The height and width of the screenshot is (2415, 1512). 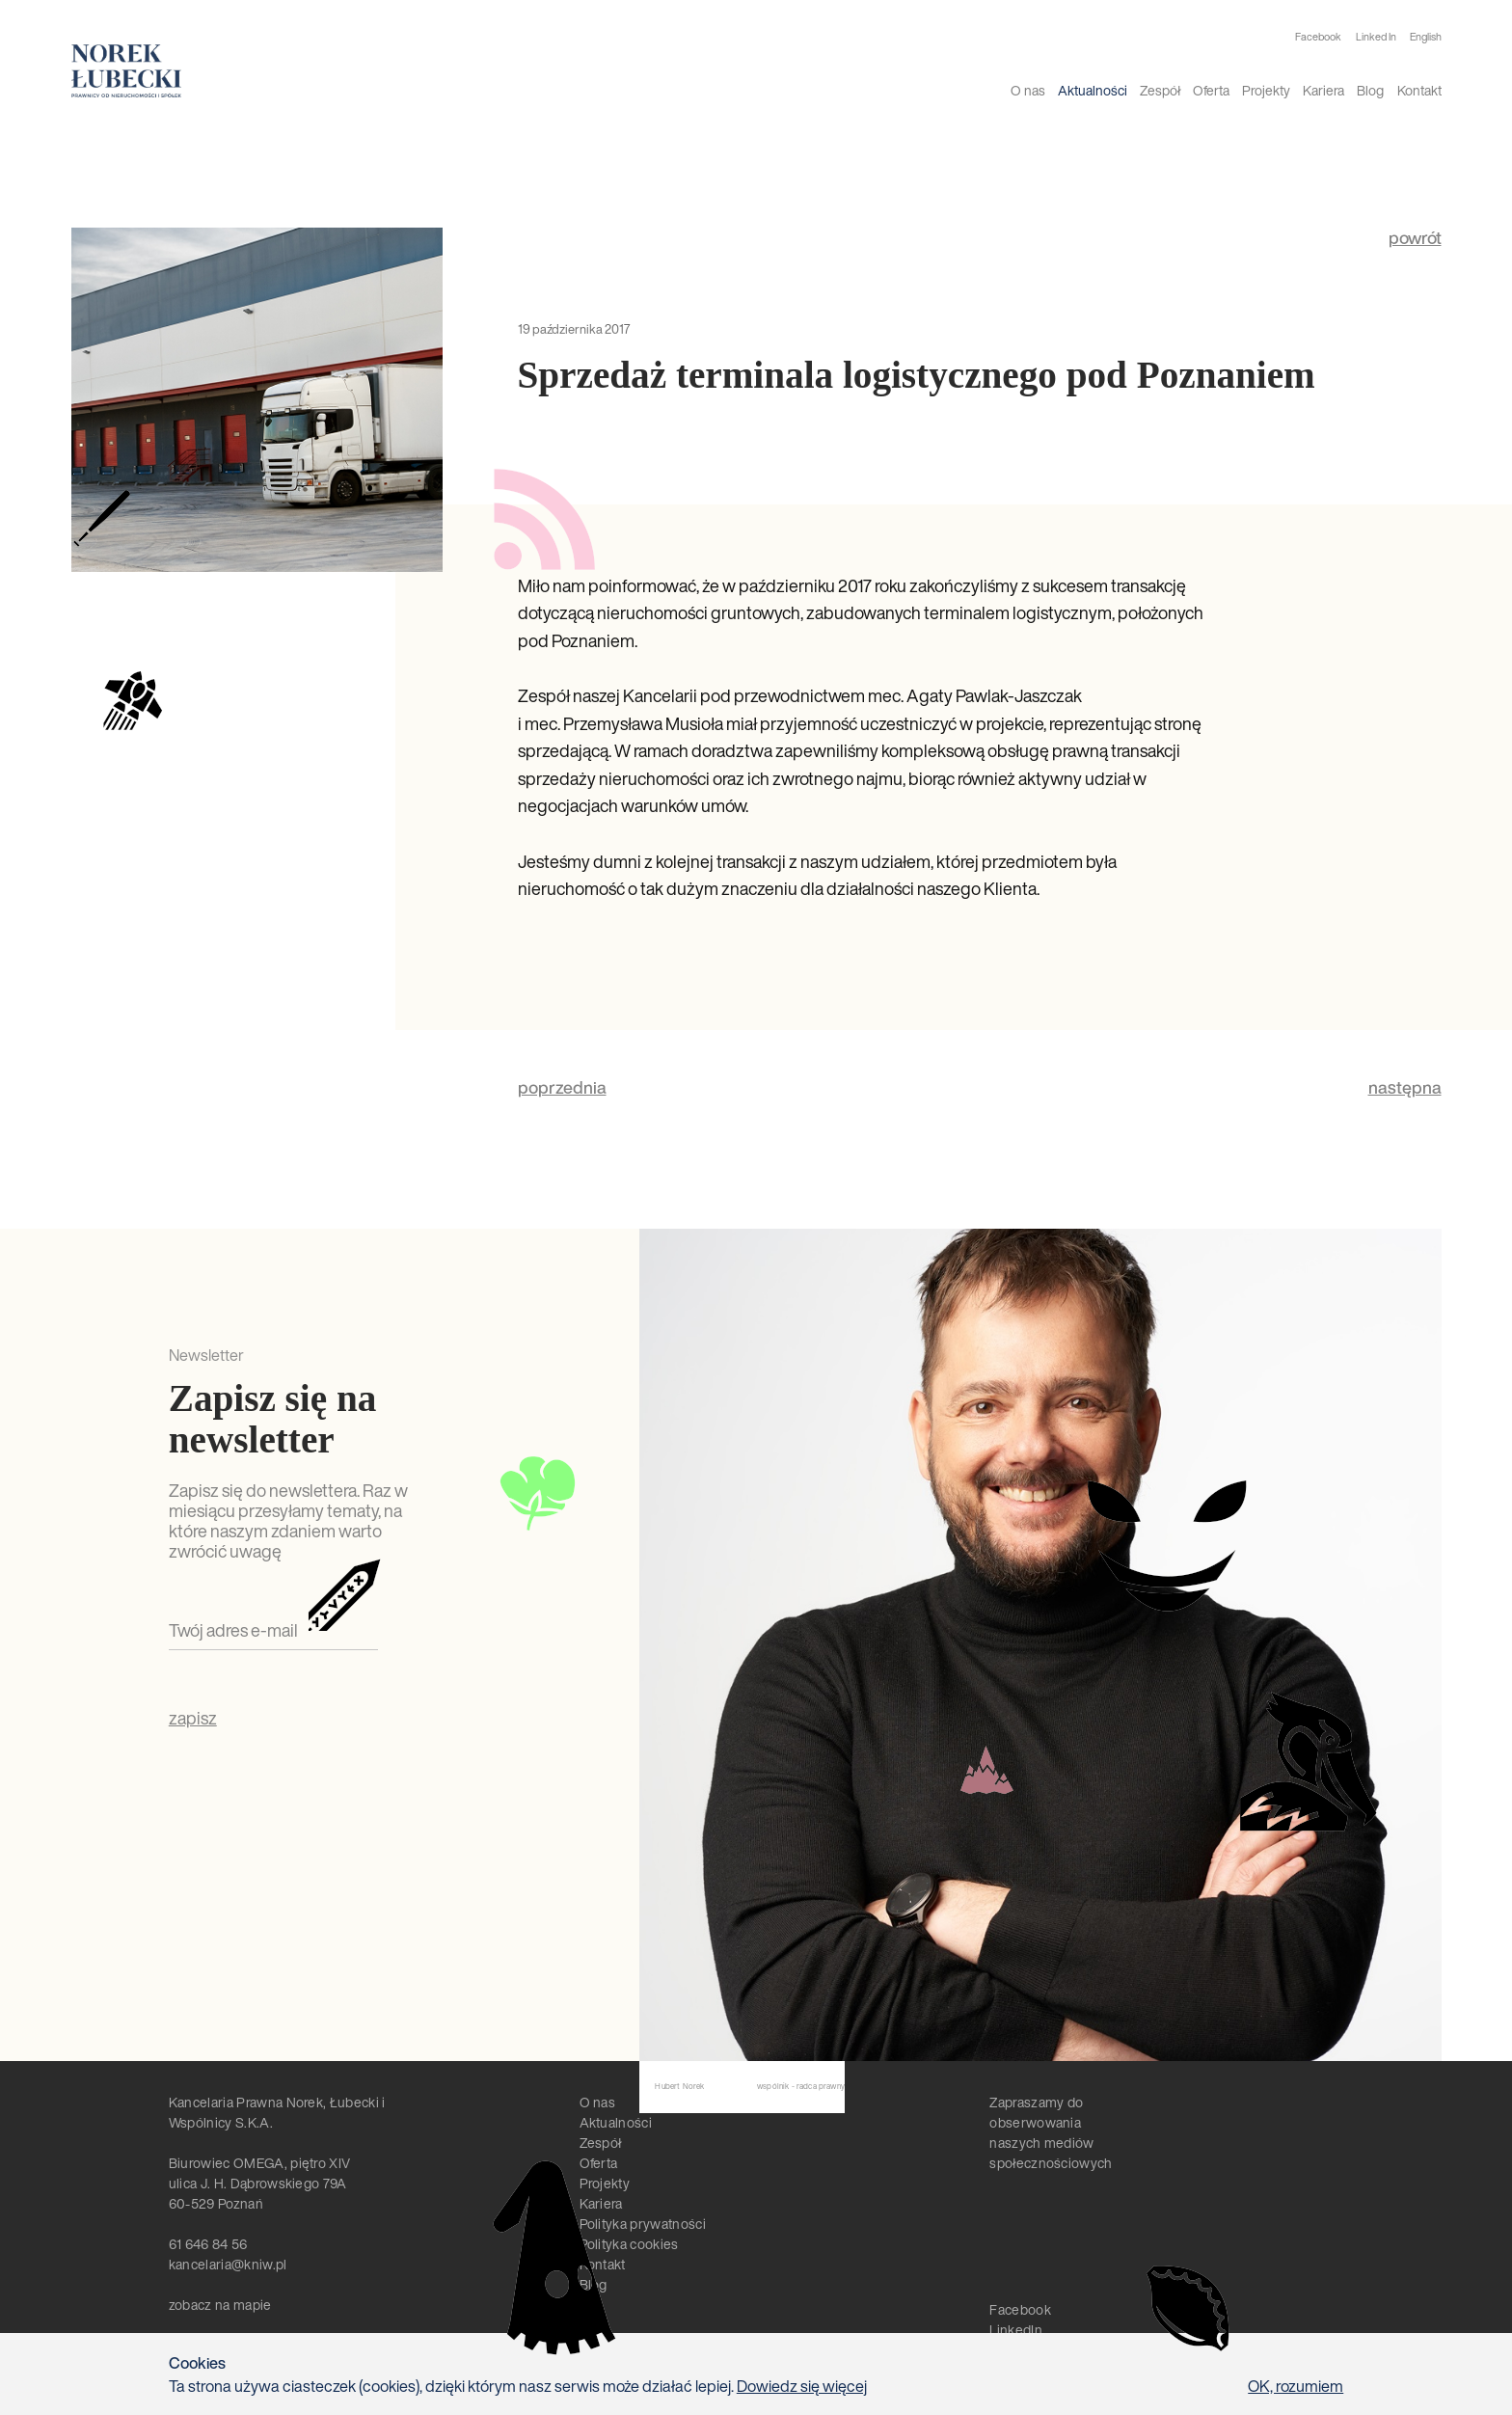 What do you see at coordinates (101, 519) in the screenshot?
I see `access baseball or batting-related content` at bounding box center [101, 519].